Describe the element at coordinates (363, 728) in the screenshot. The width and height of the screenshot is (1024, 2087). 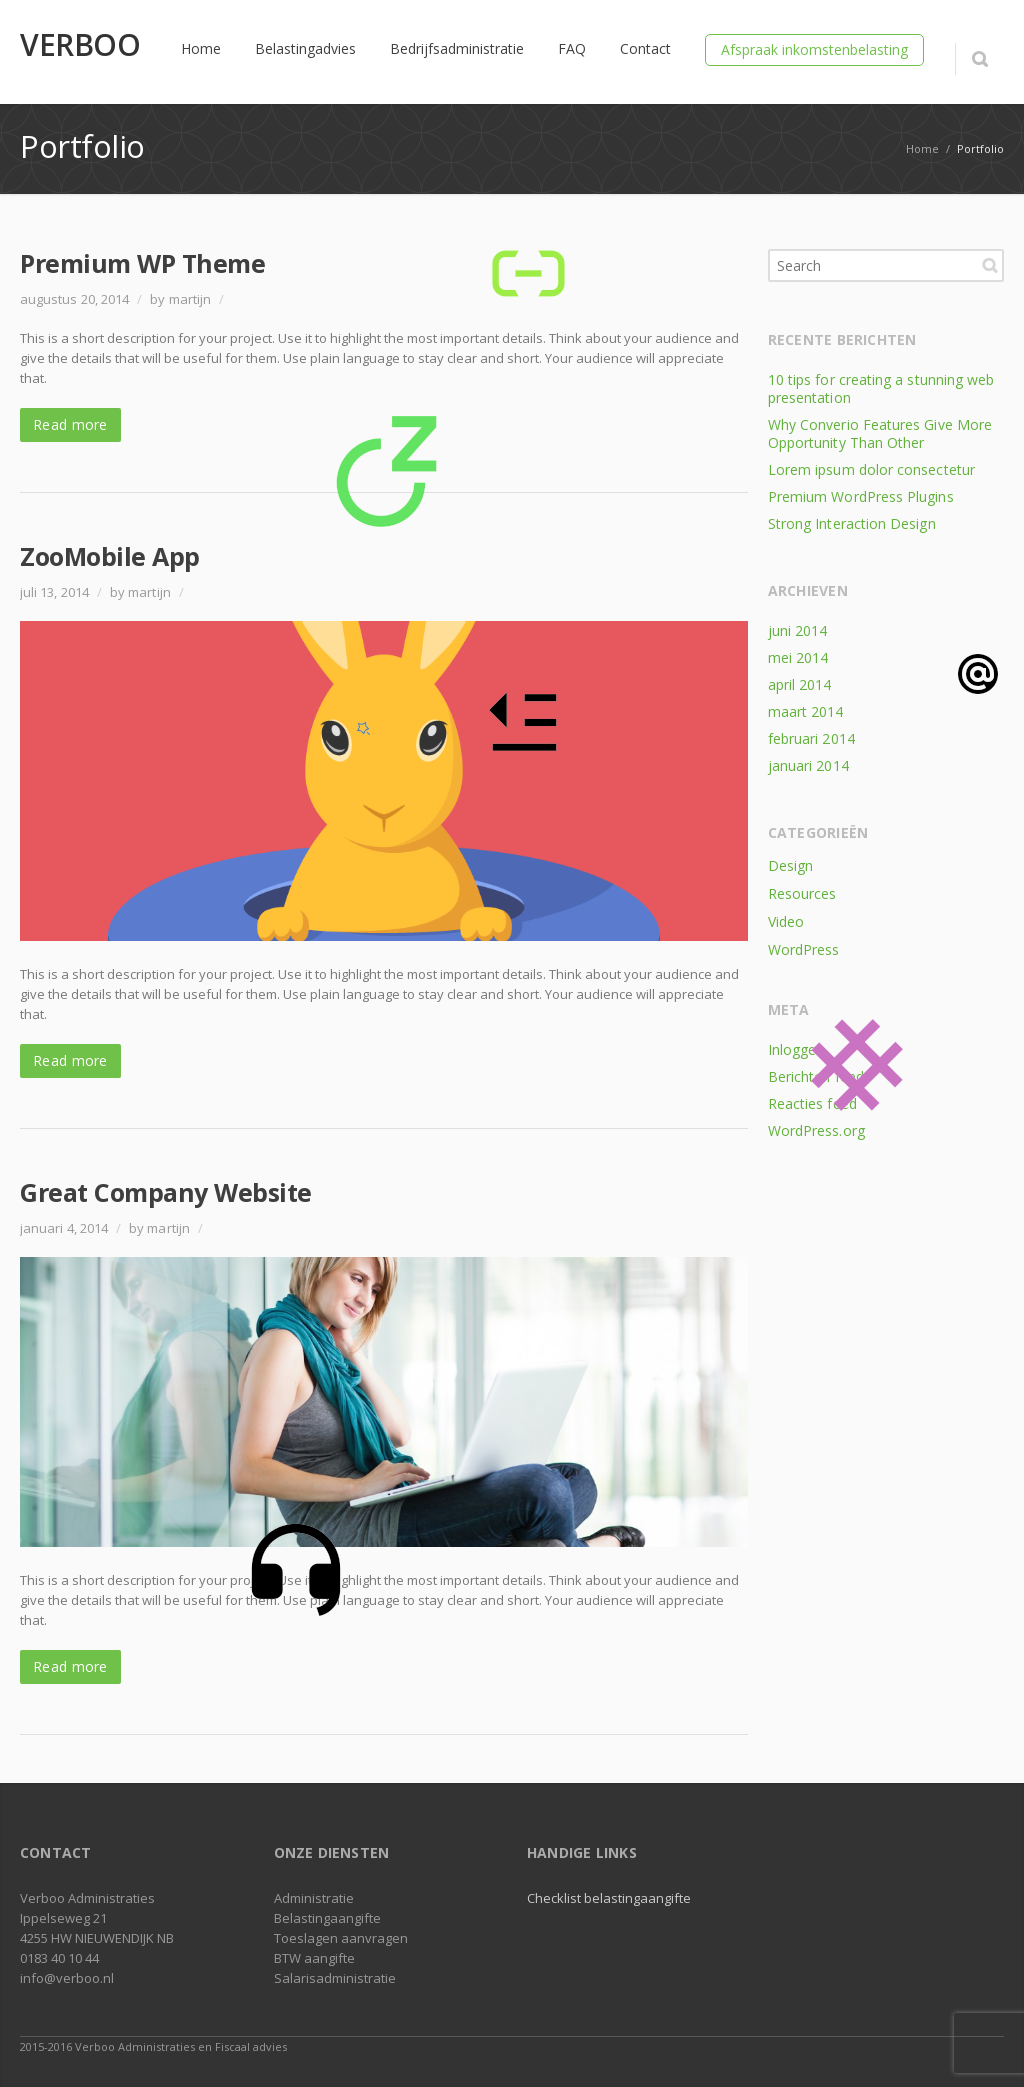
I see `apply magic or auto-enhance effects` at that location.